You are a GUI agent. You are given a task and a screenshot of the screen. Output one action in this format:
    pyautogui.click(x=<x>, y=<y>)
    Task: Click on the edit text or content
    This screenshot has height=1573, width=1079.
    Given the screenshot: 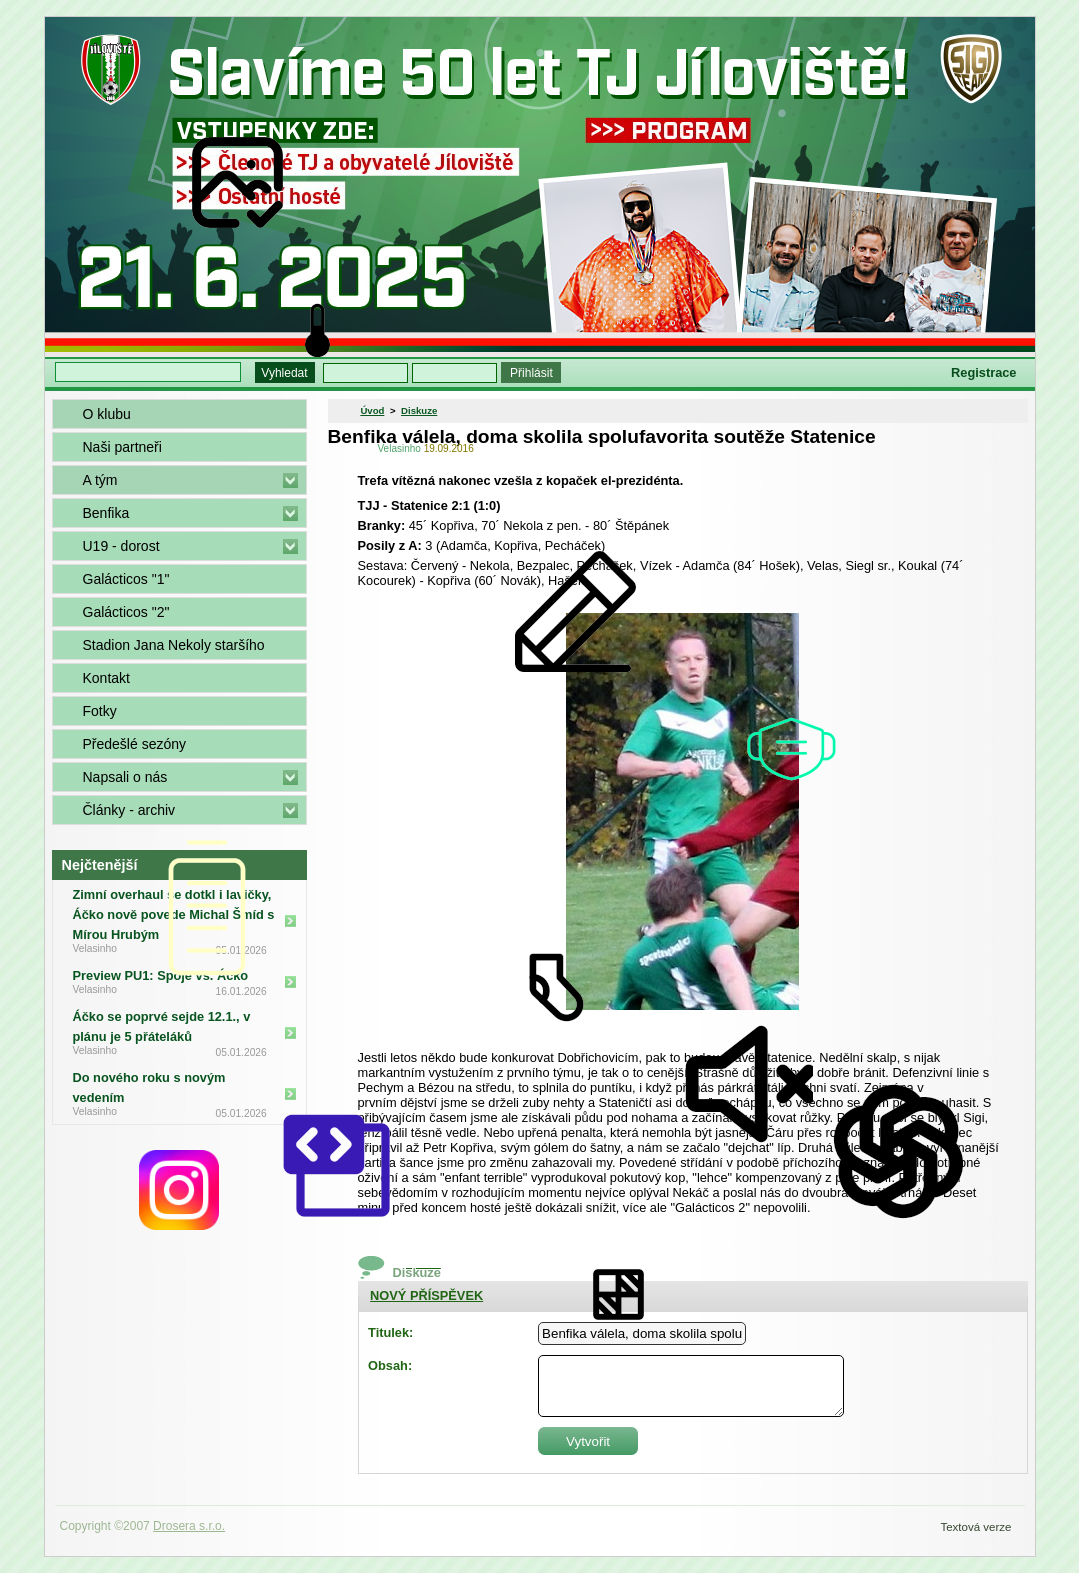 What is the action you would take?
    pyautogui.click(x=573, y=614)
    